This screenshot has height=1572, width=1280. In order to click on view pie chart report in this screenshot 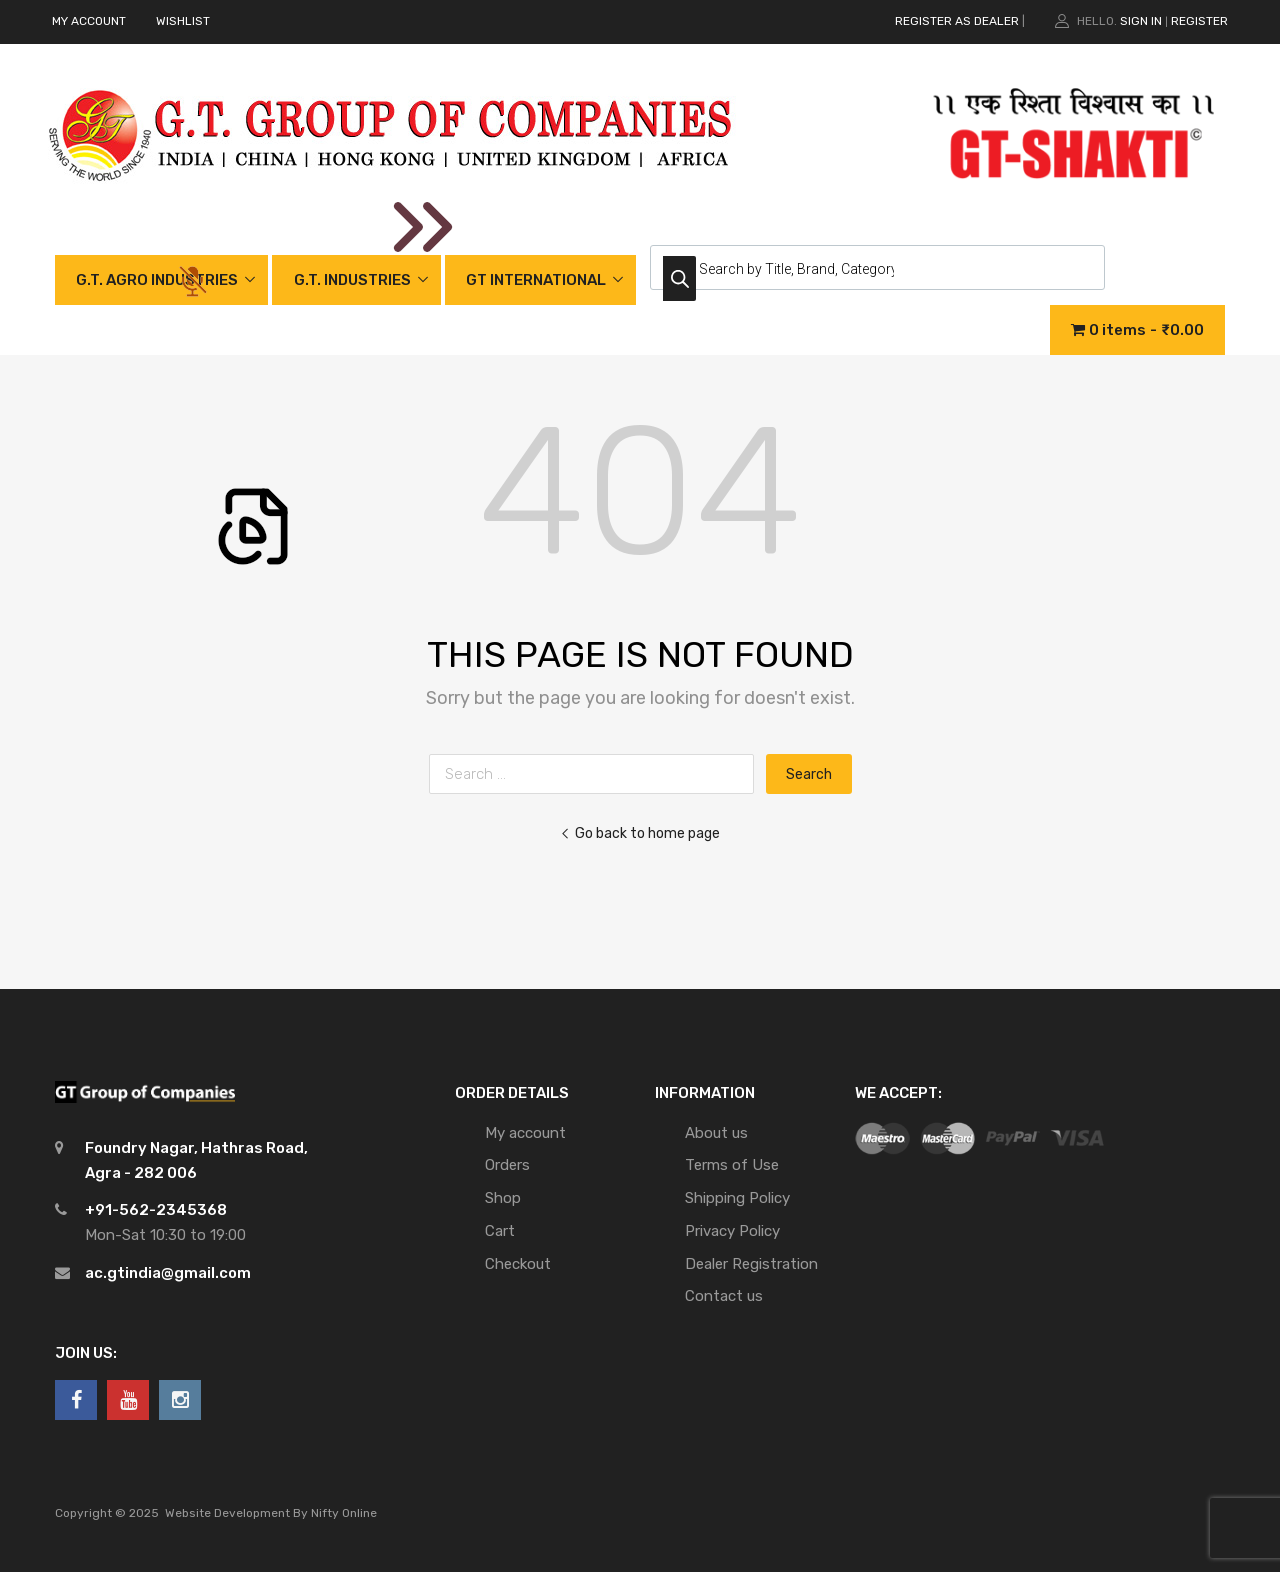, I will do `click(256, 526)`.